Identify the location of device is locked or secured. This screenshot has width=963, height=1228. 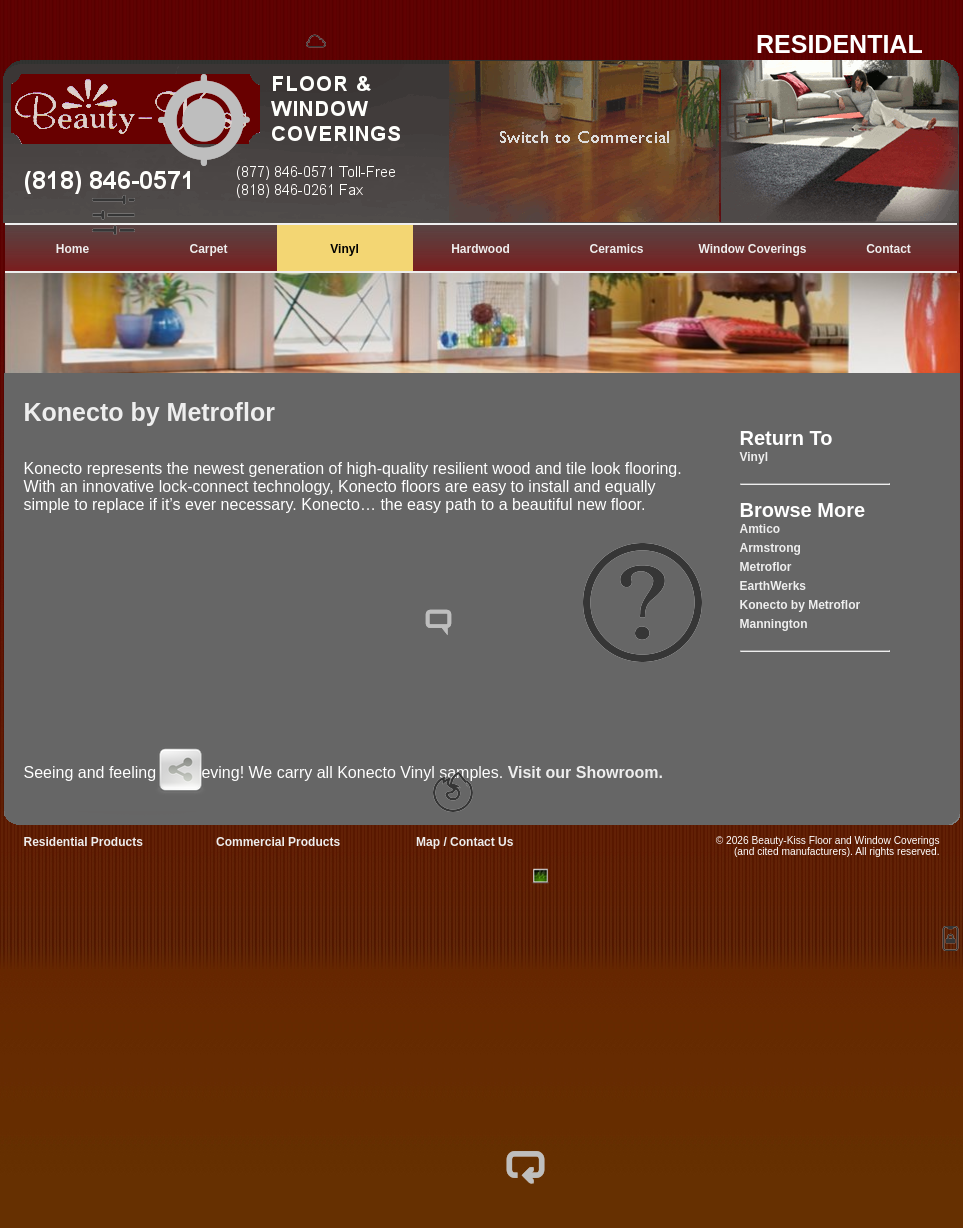
(950, 938).